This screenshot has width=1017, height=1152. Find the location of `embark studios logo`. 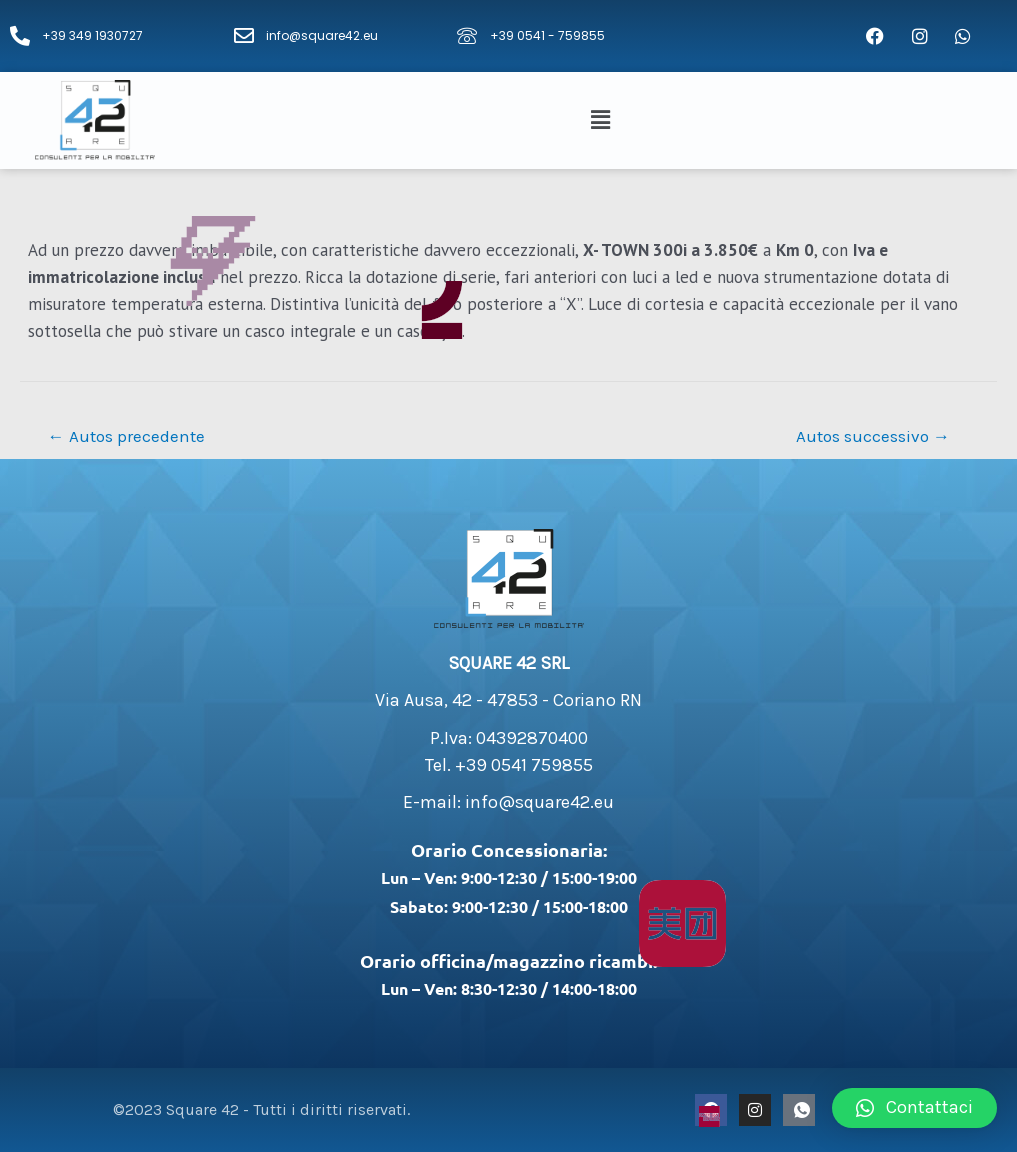

embark studios logo is located at coordinates (442, 310).